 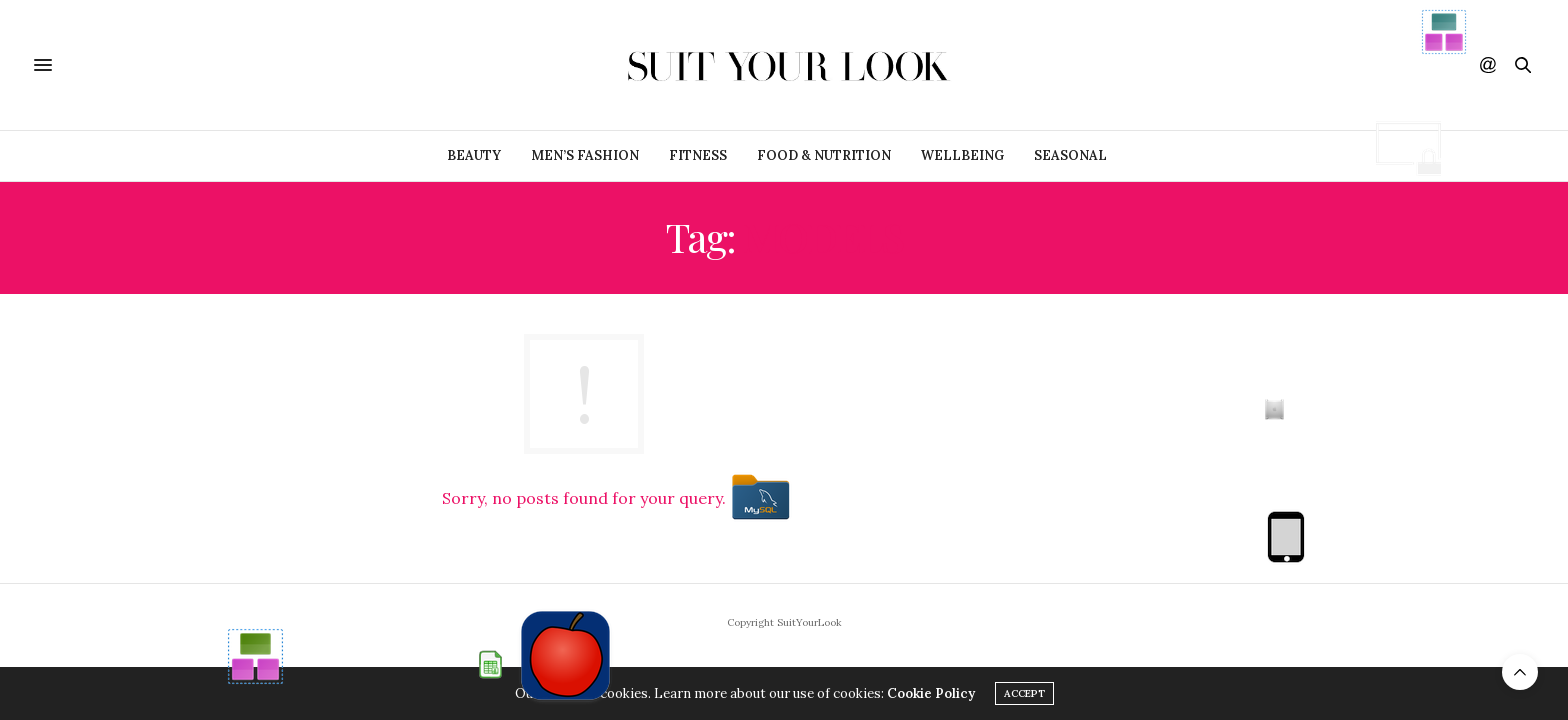 What do you see at coordinates (1274, 409) in the screenshot?
I see `indicates mac pro desktop computer in system settings` at bounding box center [1274, 409].